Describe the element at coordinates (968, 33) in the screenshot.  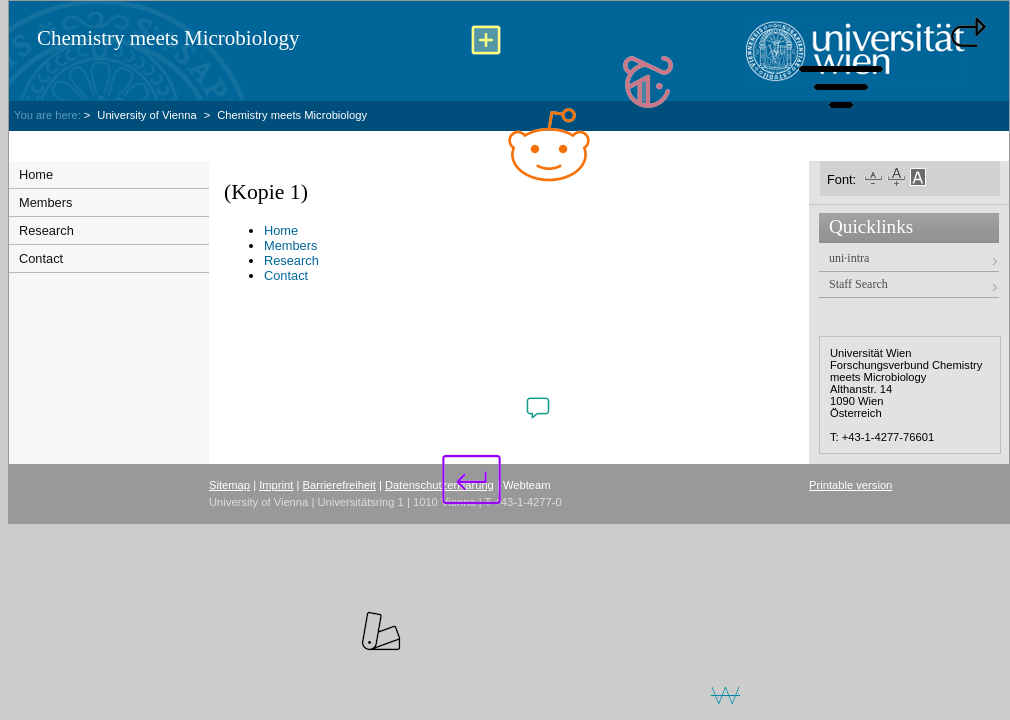
I see `redo last action` at that location.